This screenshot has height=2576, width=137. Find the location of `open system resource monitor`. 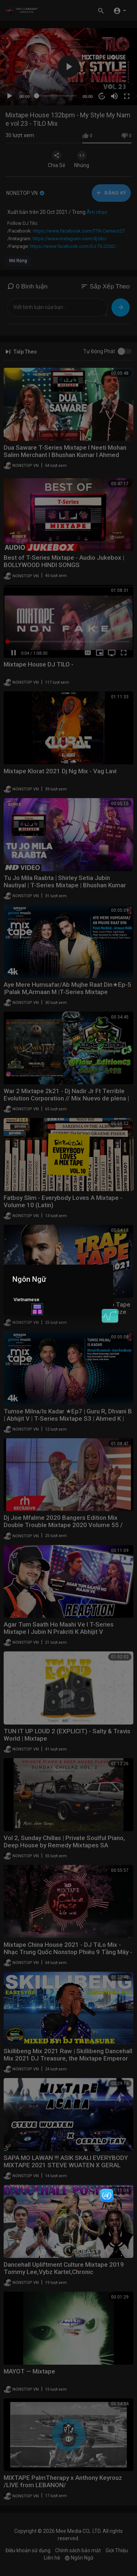

open system resource monitor is located at coordinates (110, 1316).